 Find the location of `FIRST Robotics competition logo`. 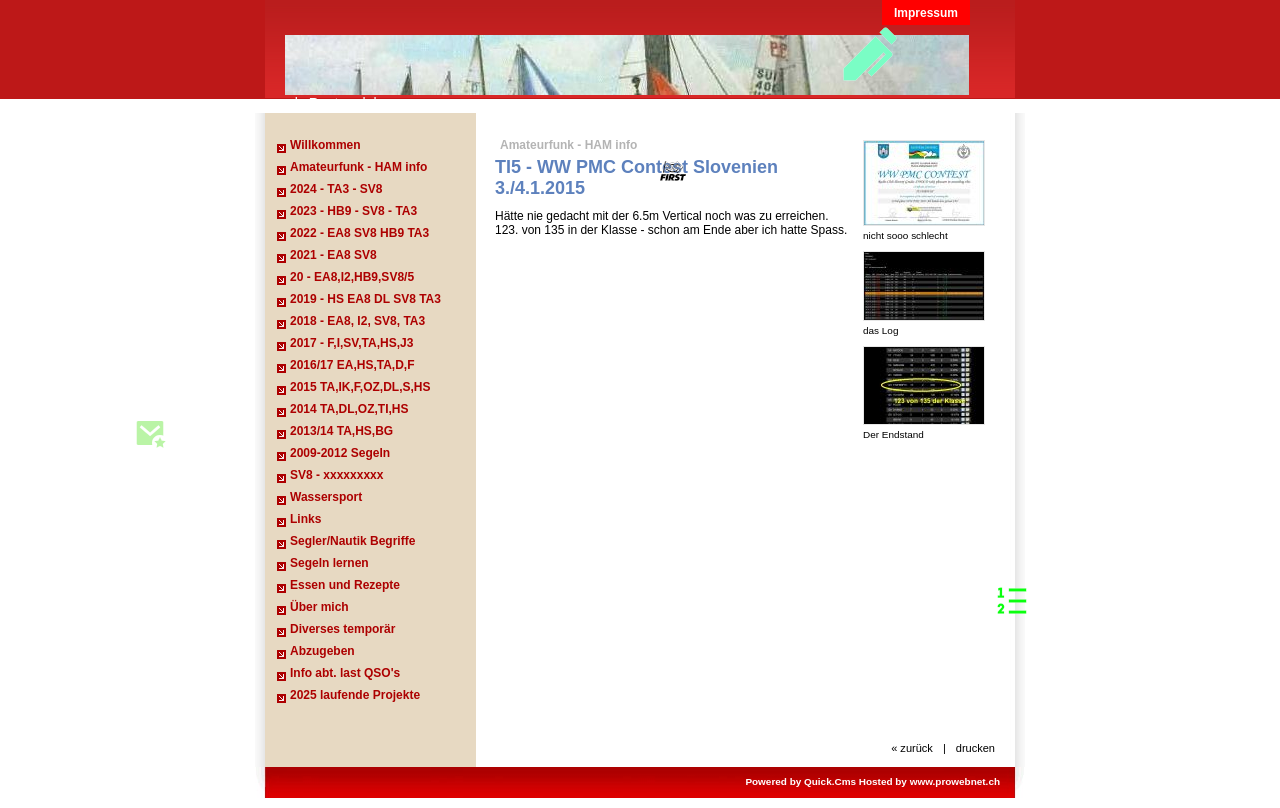

FIRST Robotics competition logo is located at coordinates (673, 171).